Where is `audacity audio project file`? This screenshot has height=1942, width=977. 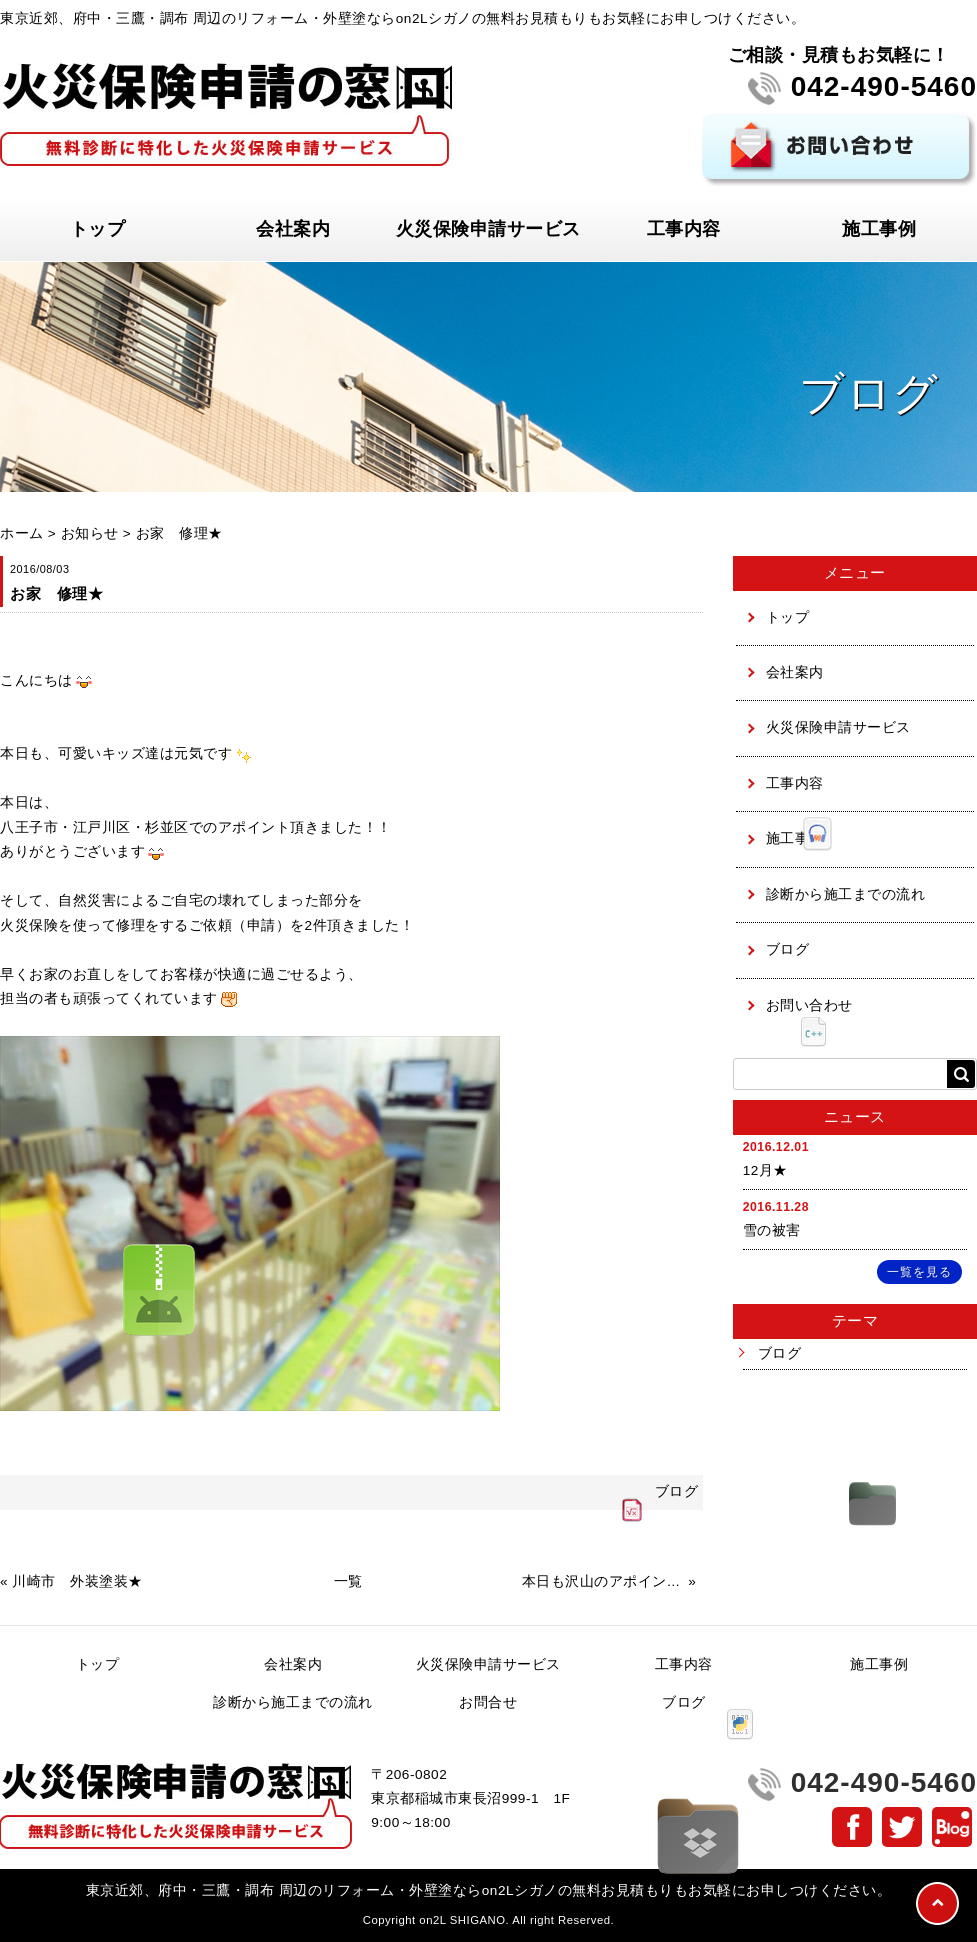 audacity audio project file is located at coordinates (817, 833).